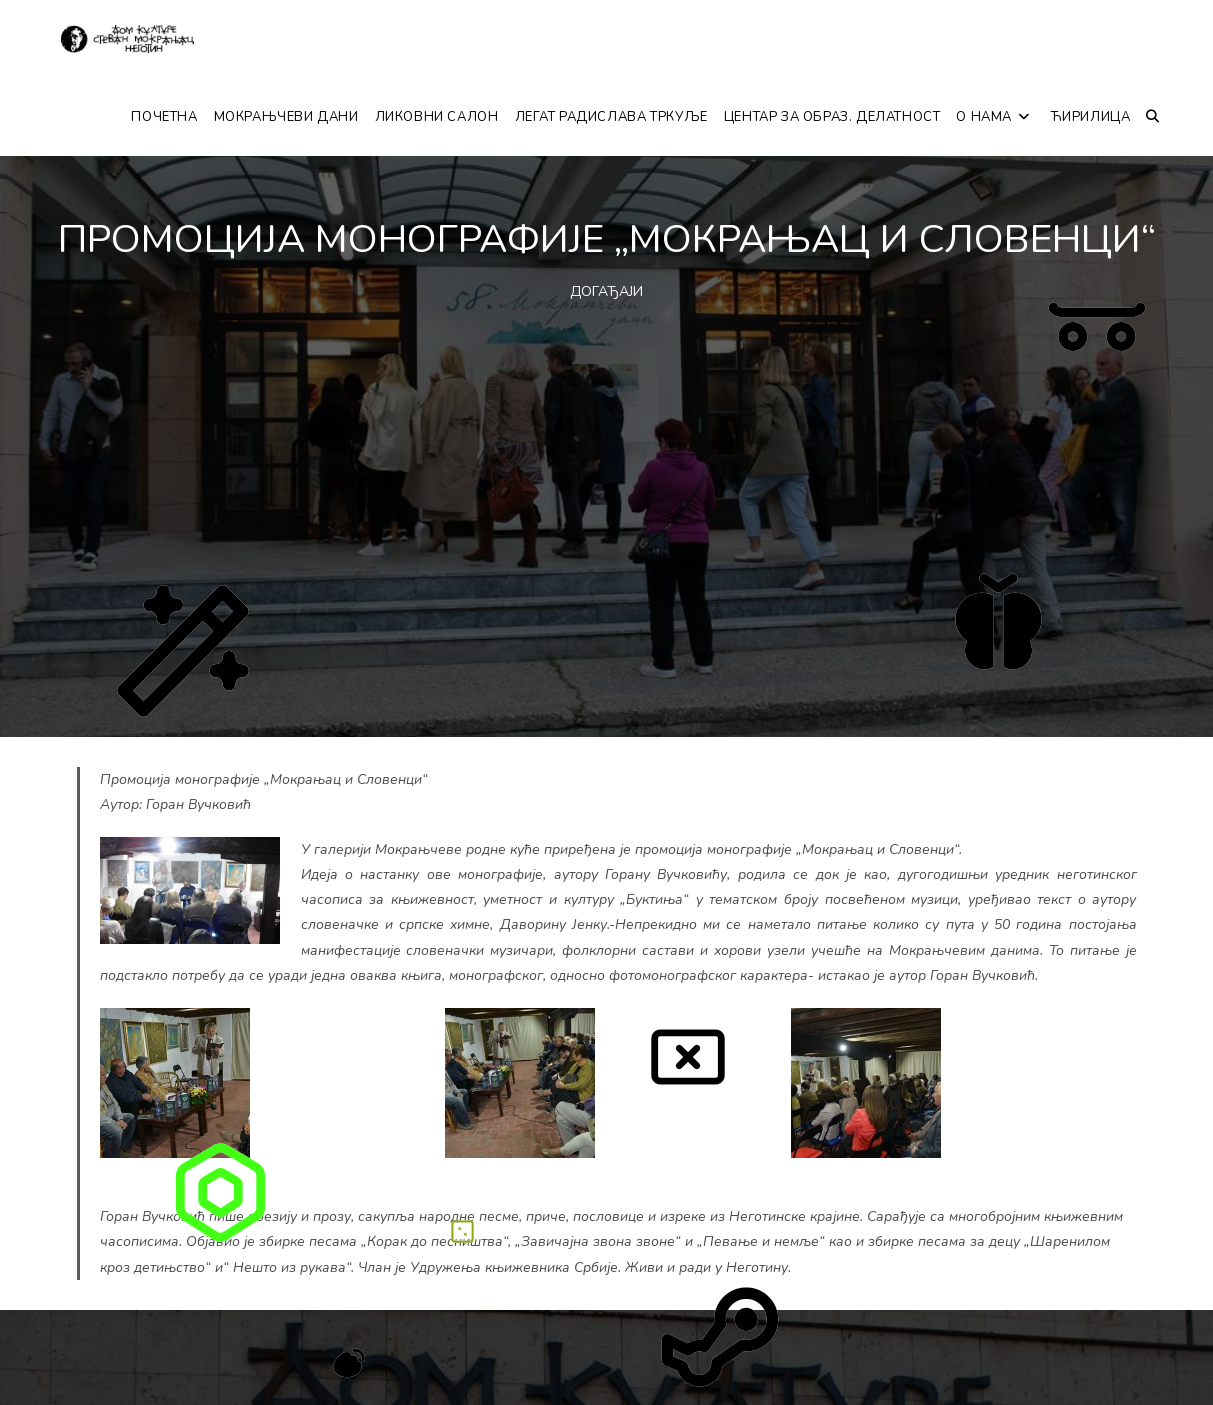 The width and height of the screenshot is (1213, 1405). What do you see at coordinates (220, 1192) in the screenshot?
I see `access assembly or component management` at bounding box center [220, 1192].